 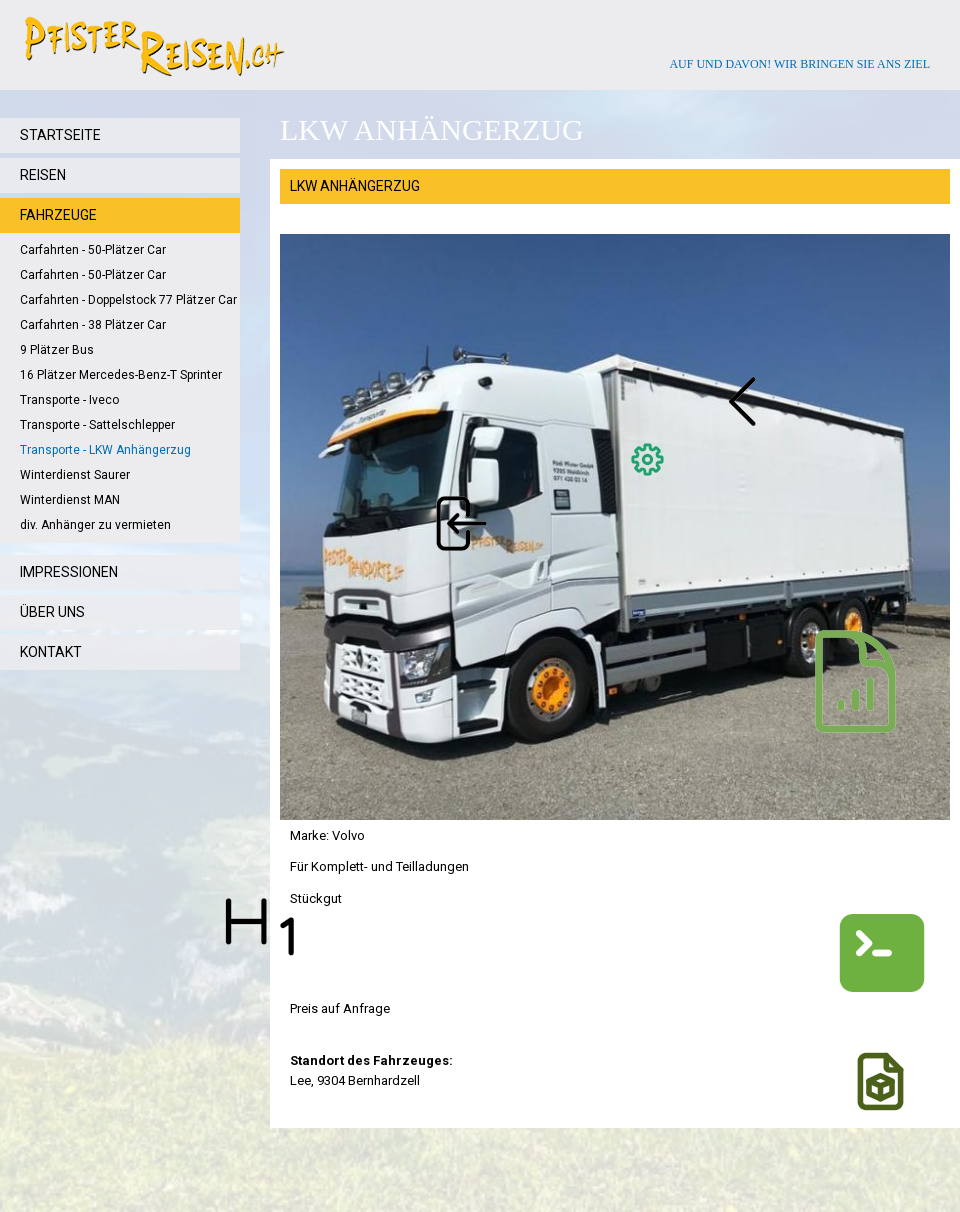 I want to click on log out of your account, so click(x=457, y=523).